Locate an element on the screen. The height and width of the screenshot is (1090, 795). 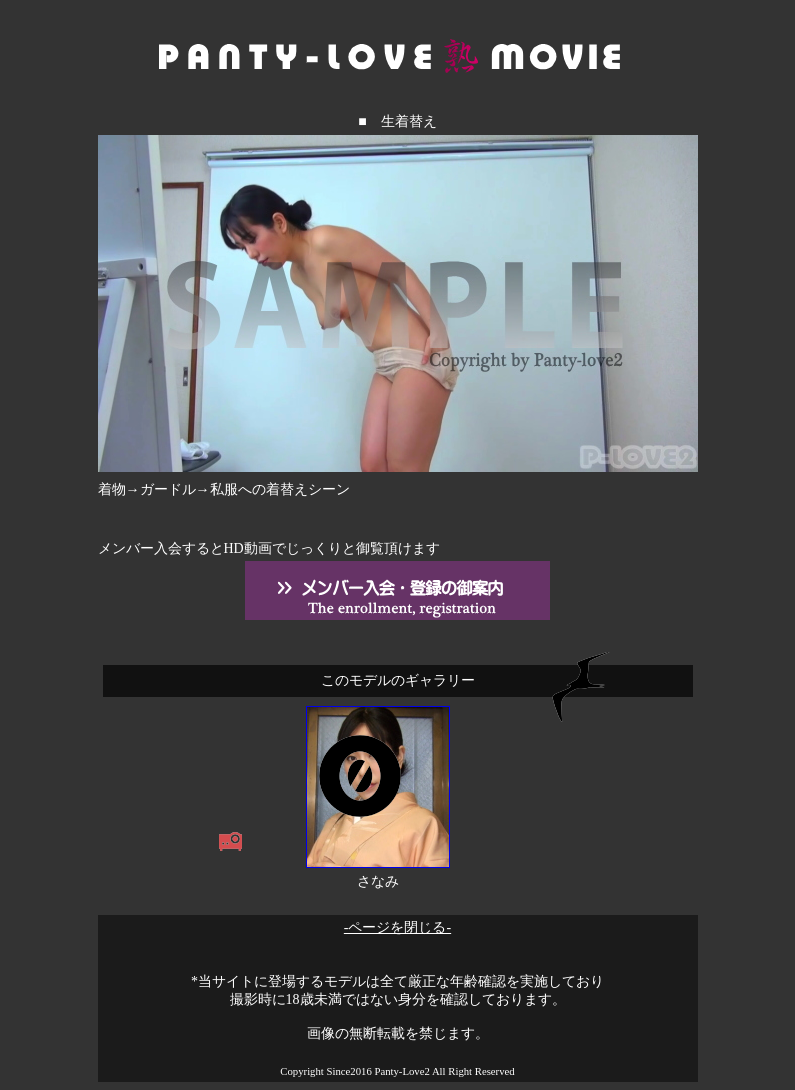
open frigate NVR dashboard is located at coordinates (581, 687).